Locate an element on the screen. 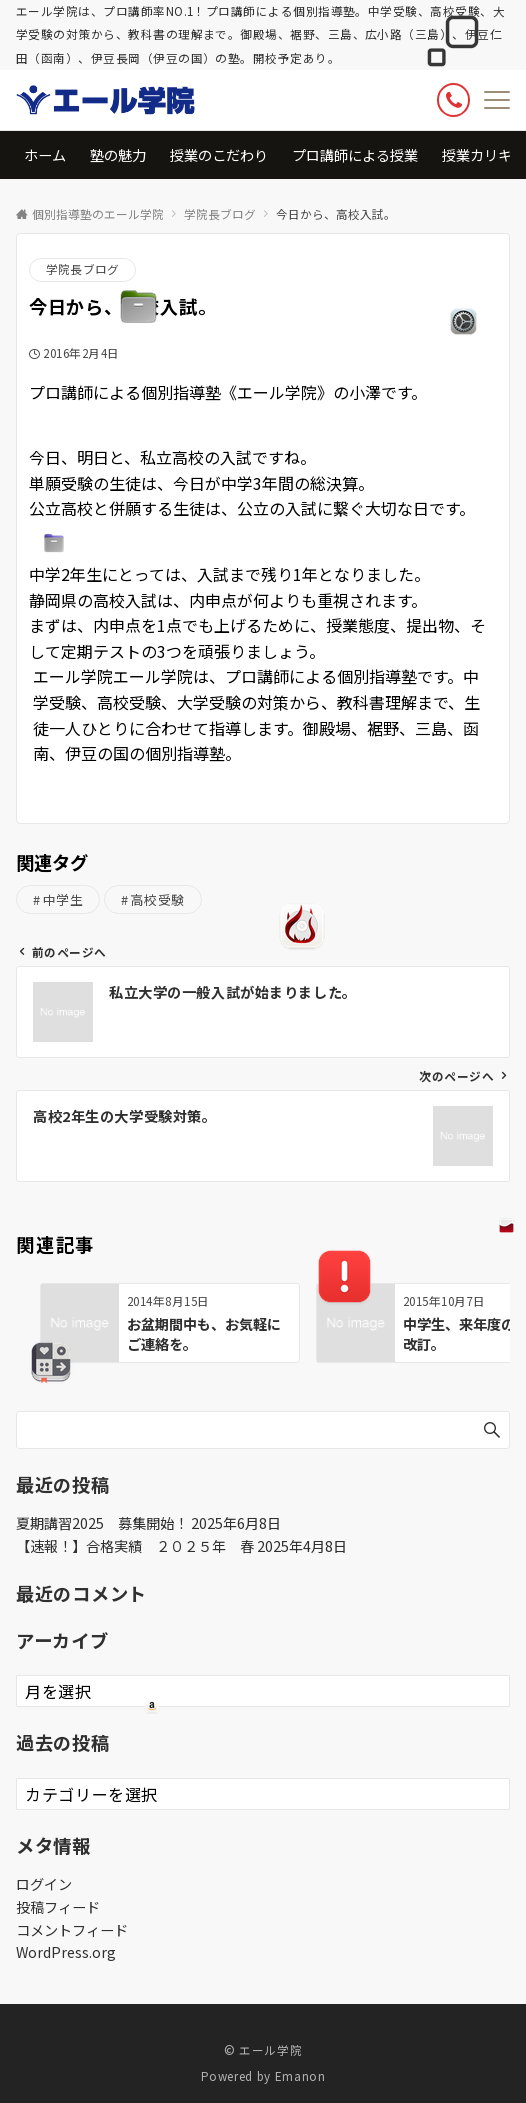 The width and height of the screenshot is (526, 2103). open wine application for running windows programs is located at coordinates (506, 1225).